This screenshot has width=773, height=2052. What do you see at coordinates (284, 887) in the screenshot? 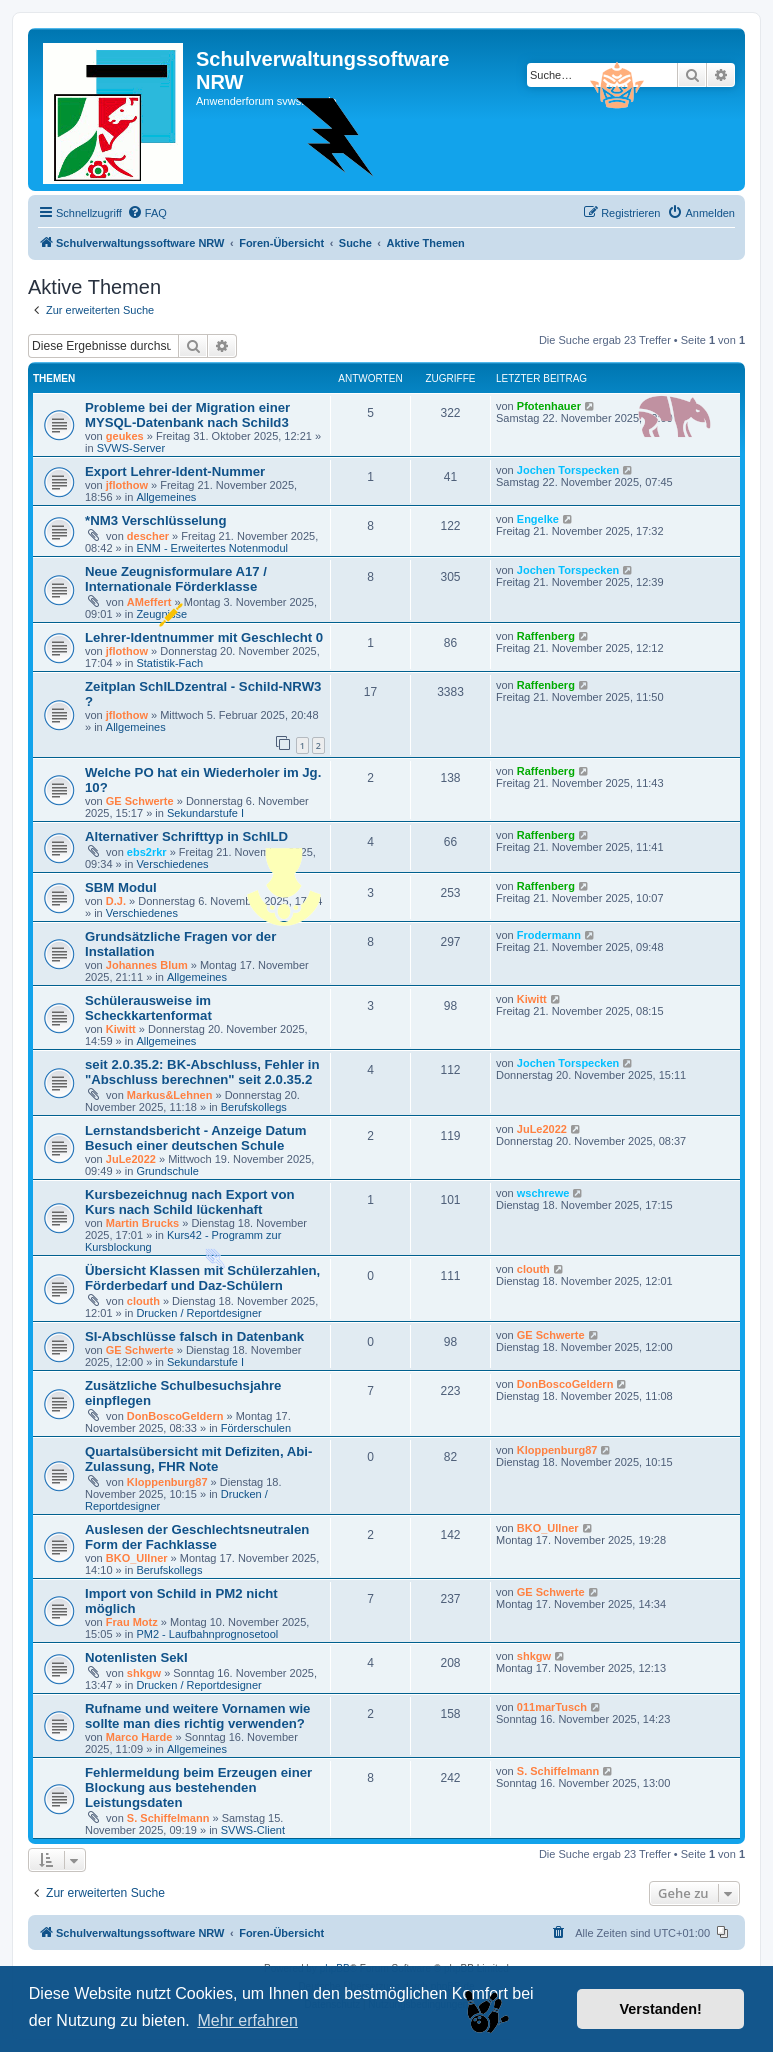
I see `view jewelry or accessories collection` at bounding box center [284, 887].